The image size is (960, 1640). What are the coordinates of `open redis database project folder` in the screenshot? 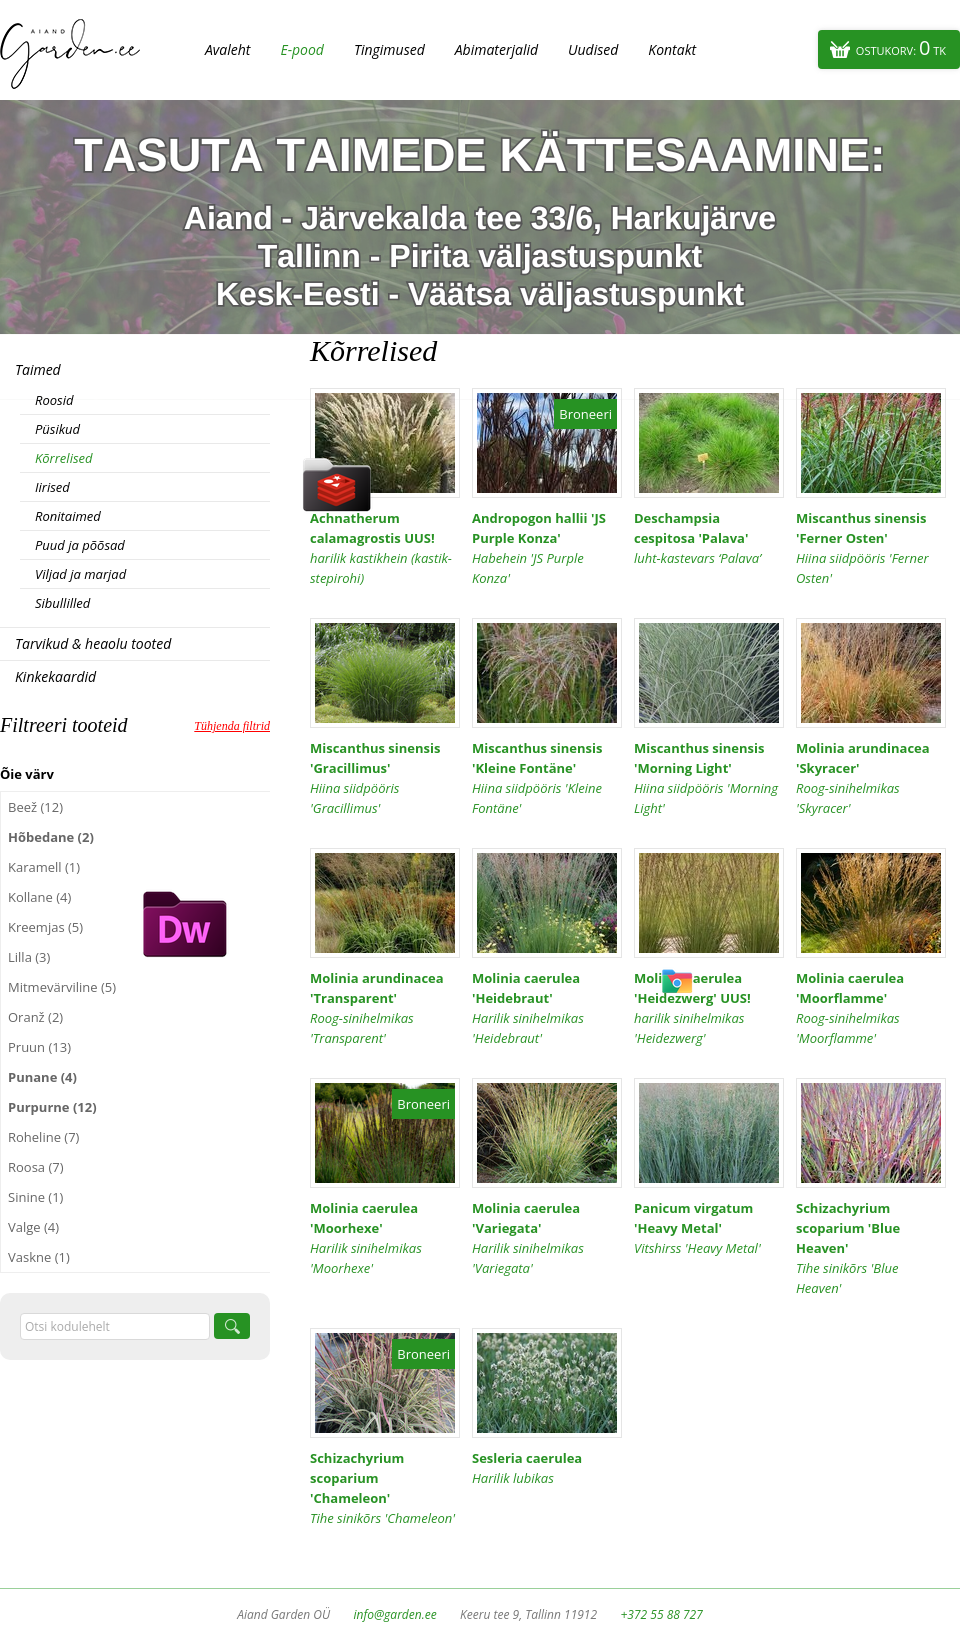 It's located at (336, 486).